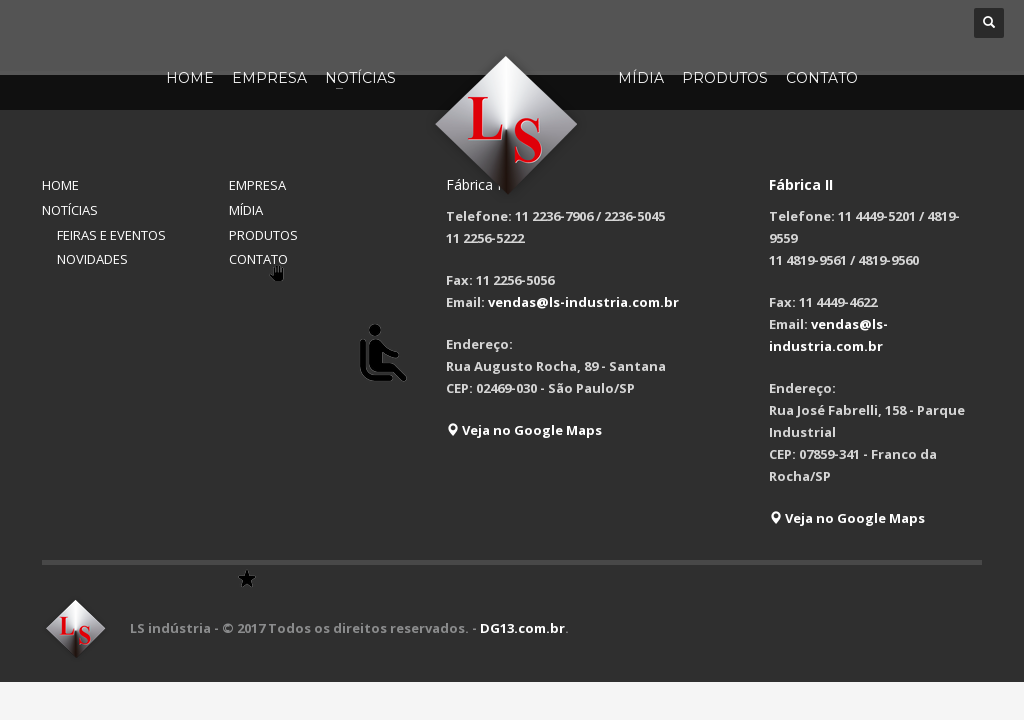 This screenshot has height=720, width=1024. Describe the element at coordinates (247, 578) in the screenshot. I see `rate or favorite an item` at that location.